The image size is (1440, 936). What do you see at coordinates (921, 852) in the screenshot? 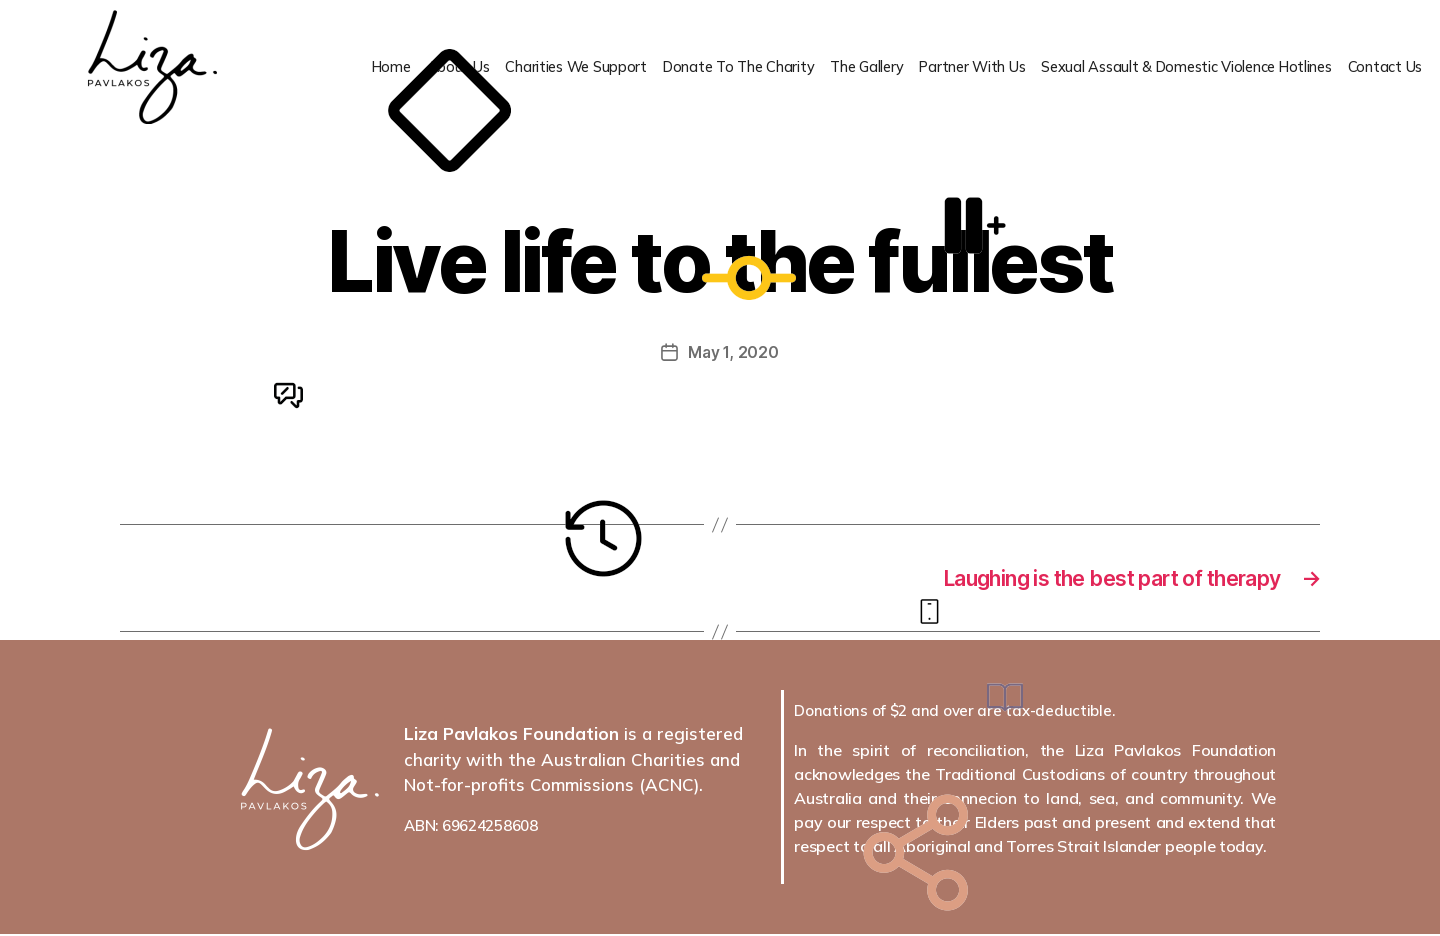
I see `share content to other apps or platforms` at bounding box center [921, 852].